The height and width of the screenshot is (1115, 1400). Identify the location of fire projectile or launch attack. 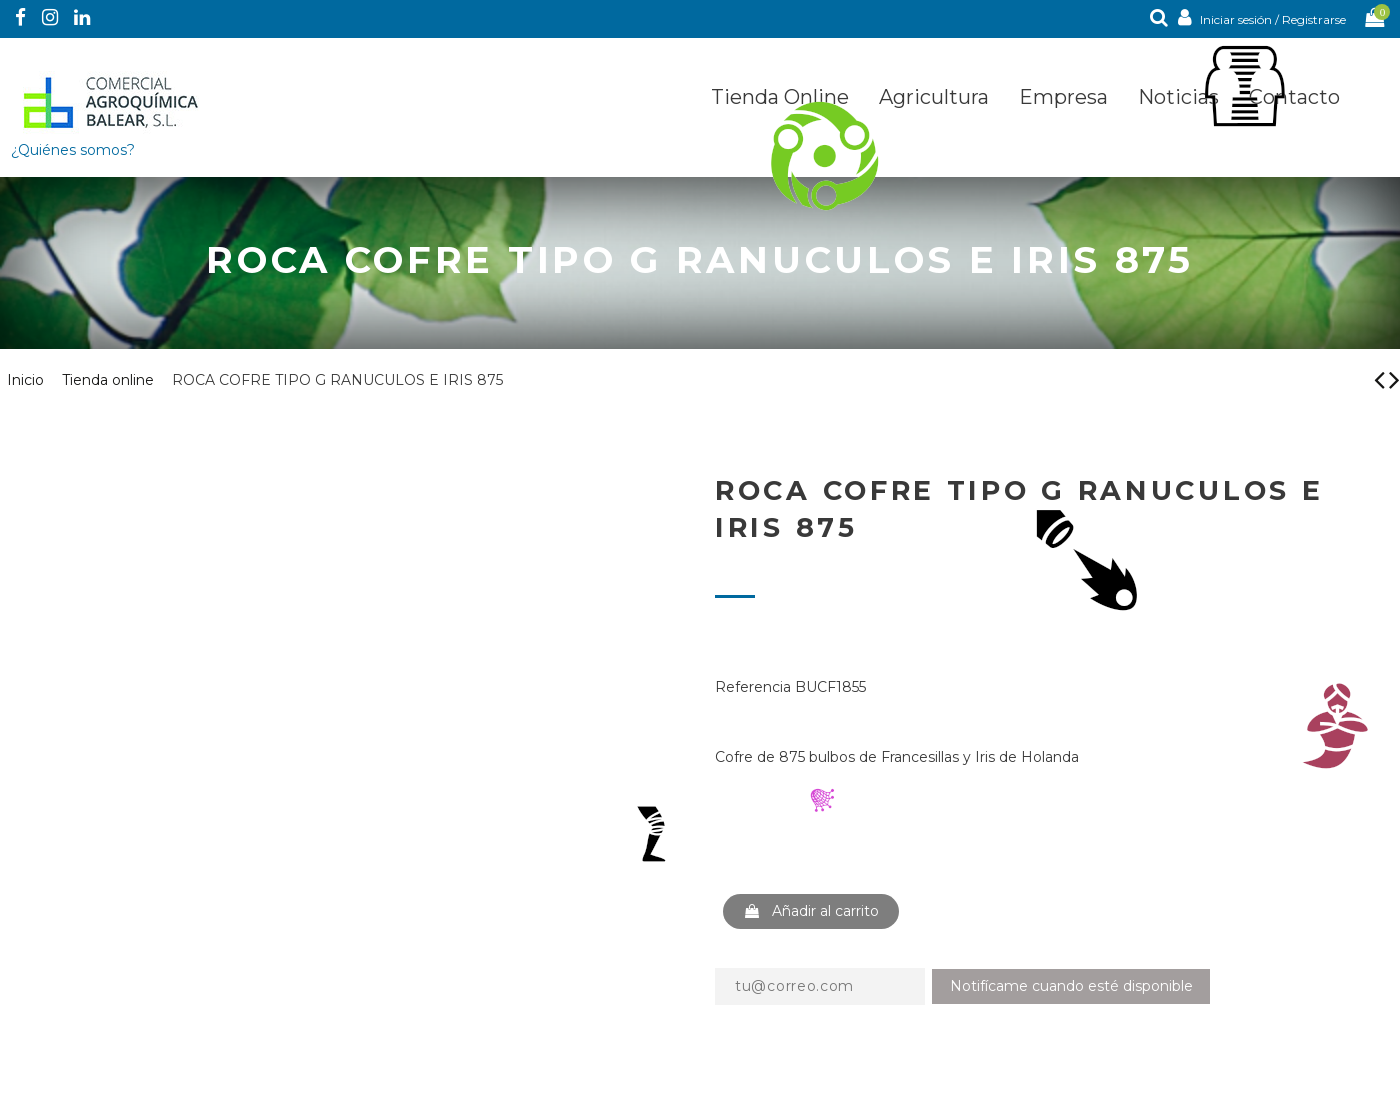
(1087, 560).